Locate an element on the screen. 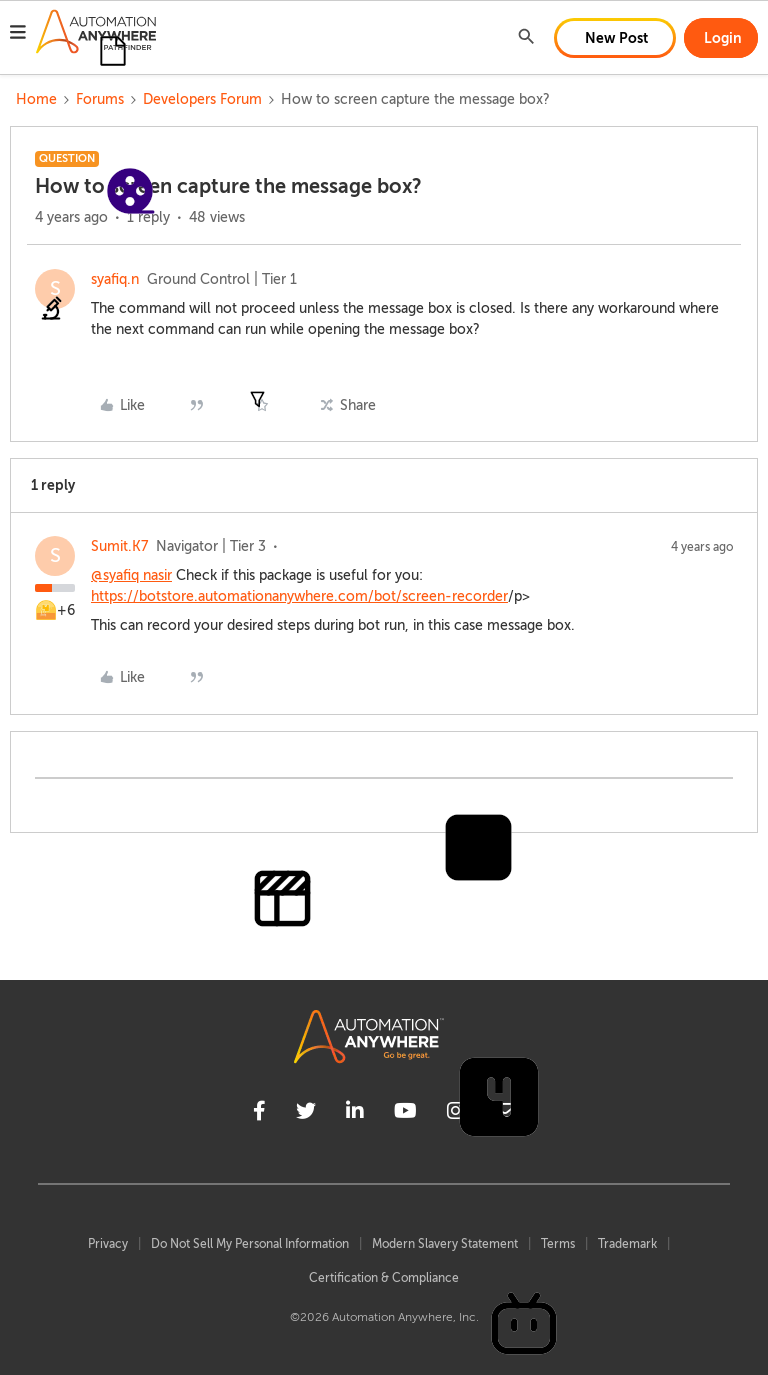 This screenshot has width=768, height=1375. create a new file is located at coordinates (113, 51).